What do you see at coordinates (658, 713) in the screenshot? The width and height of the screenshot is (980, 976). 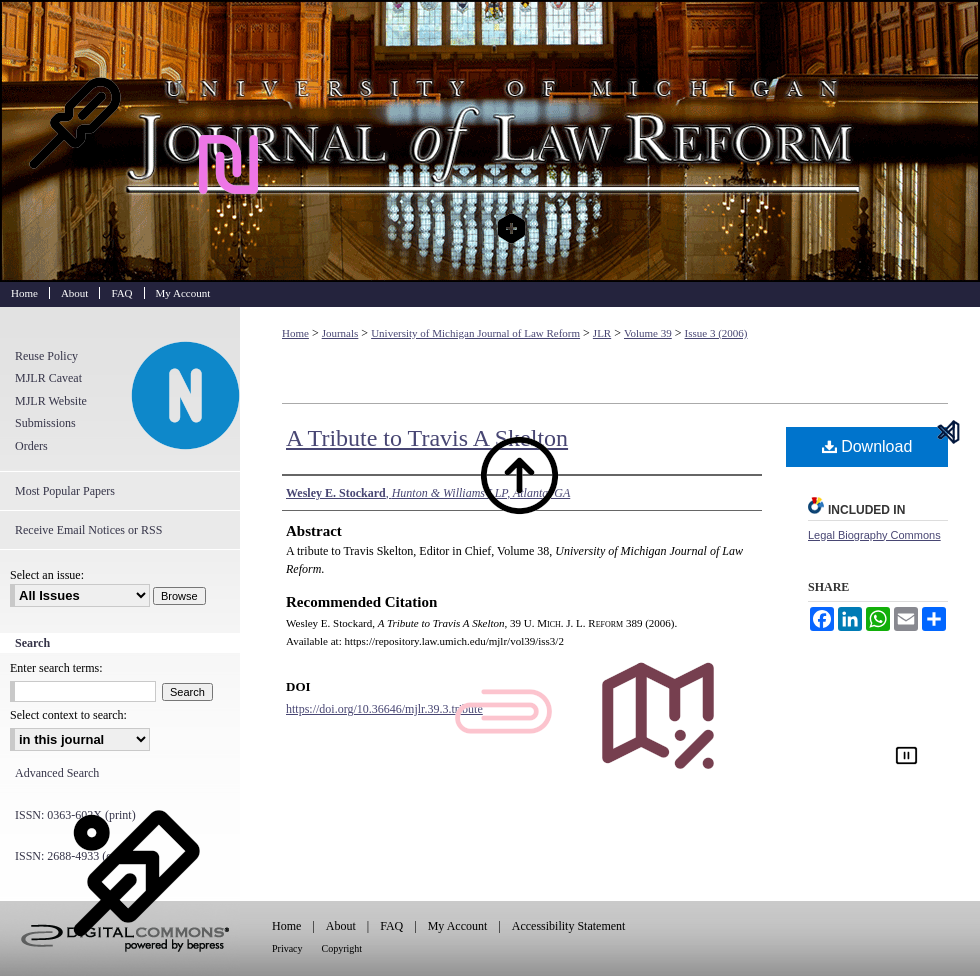 I see `view deals and discounts nearby` at bounding box center [658, 713].